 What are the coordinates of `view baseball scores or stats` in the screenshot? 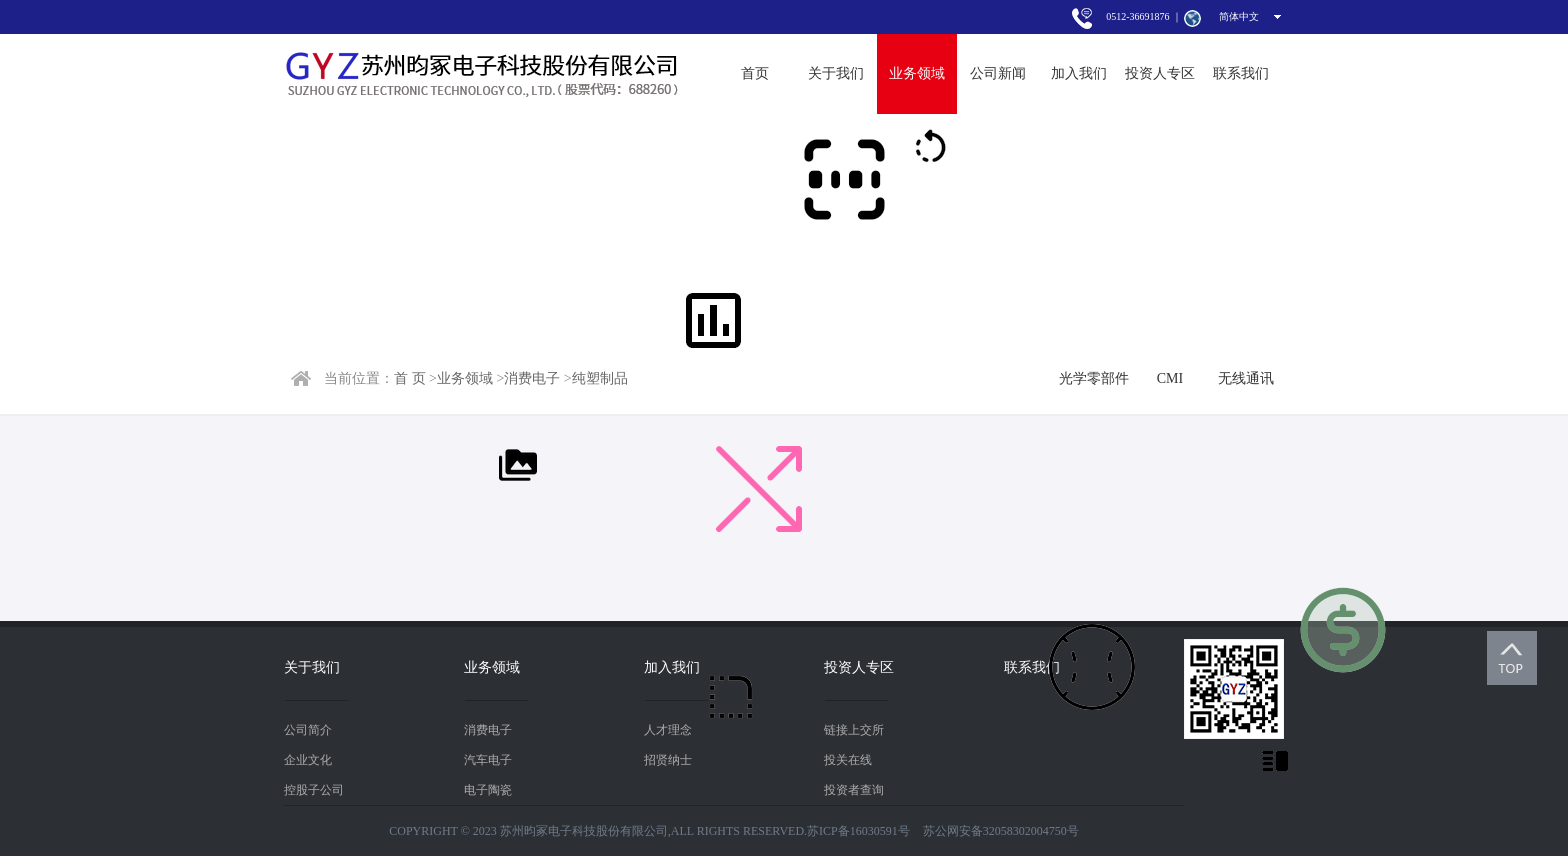 It's located at (1092, 667).